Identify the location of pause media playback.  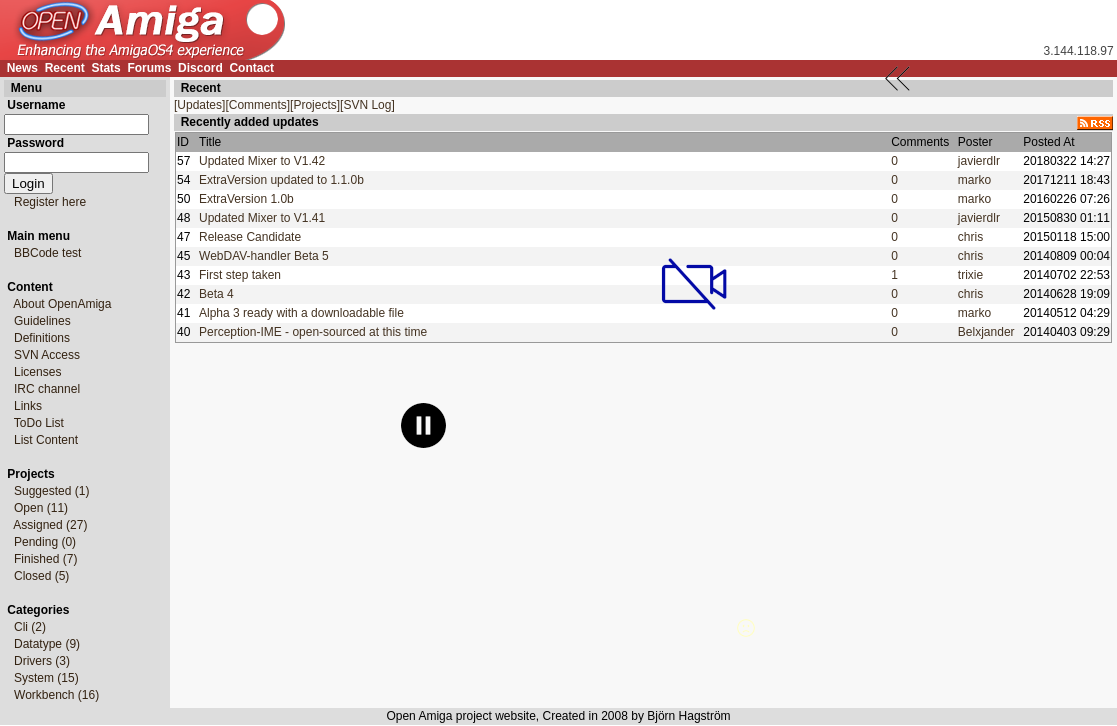
(423, 425).